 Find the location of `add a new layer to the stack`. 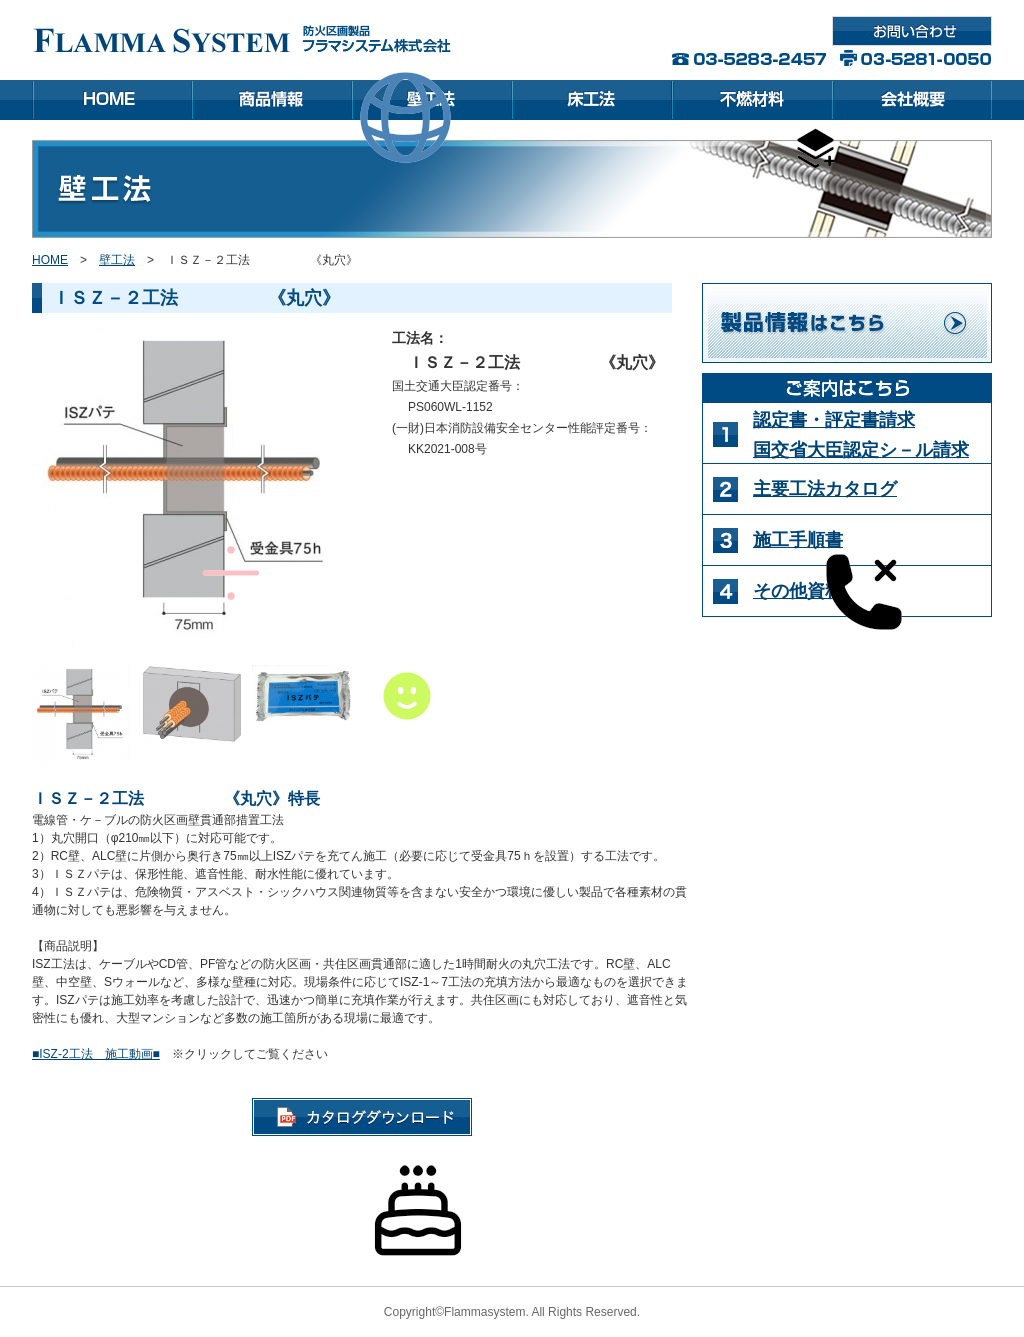

add a new layer to the stack is located at coordinates (815, 148).